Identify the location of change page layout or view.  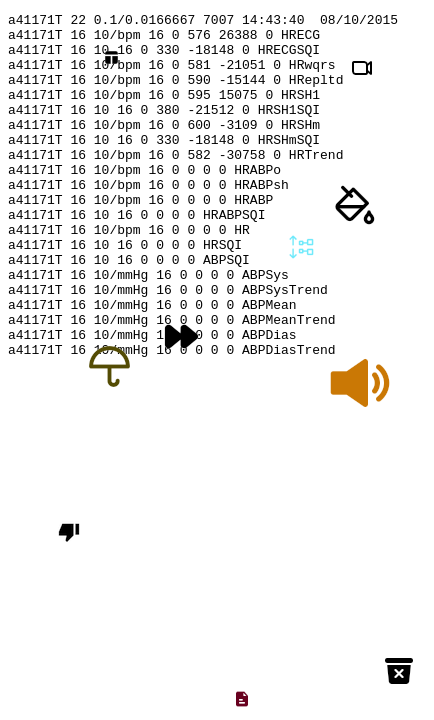
(111, 57).